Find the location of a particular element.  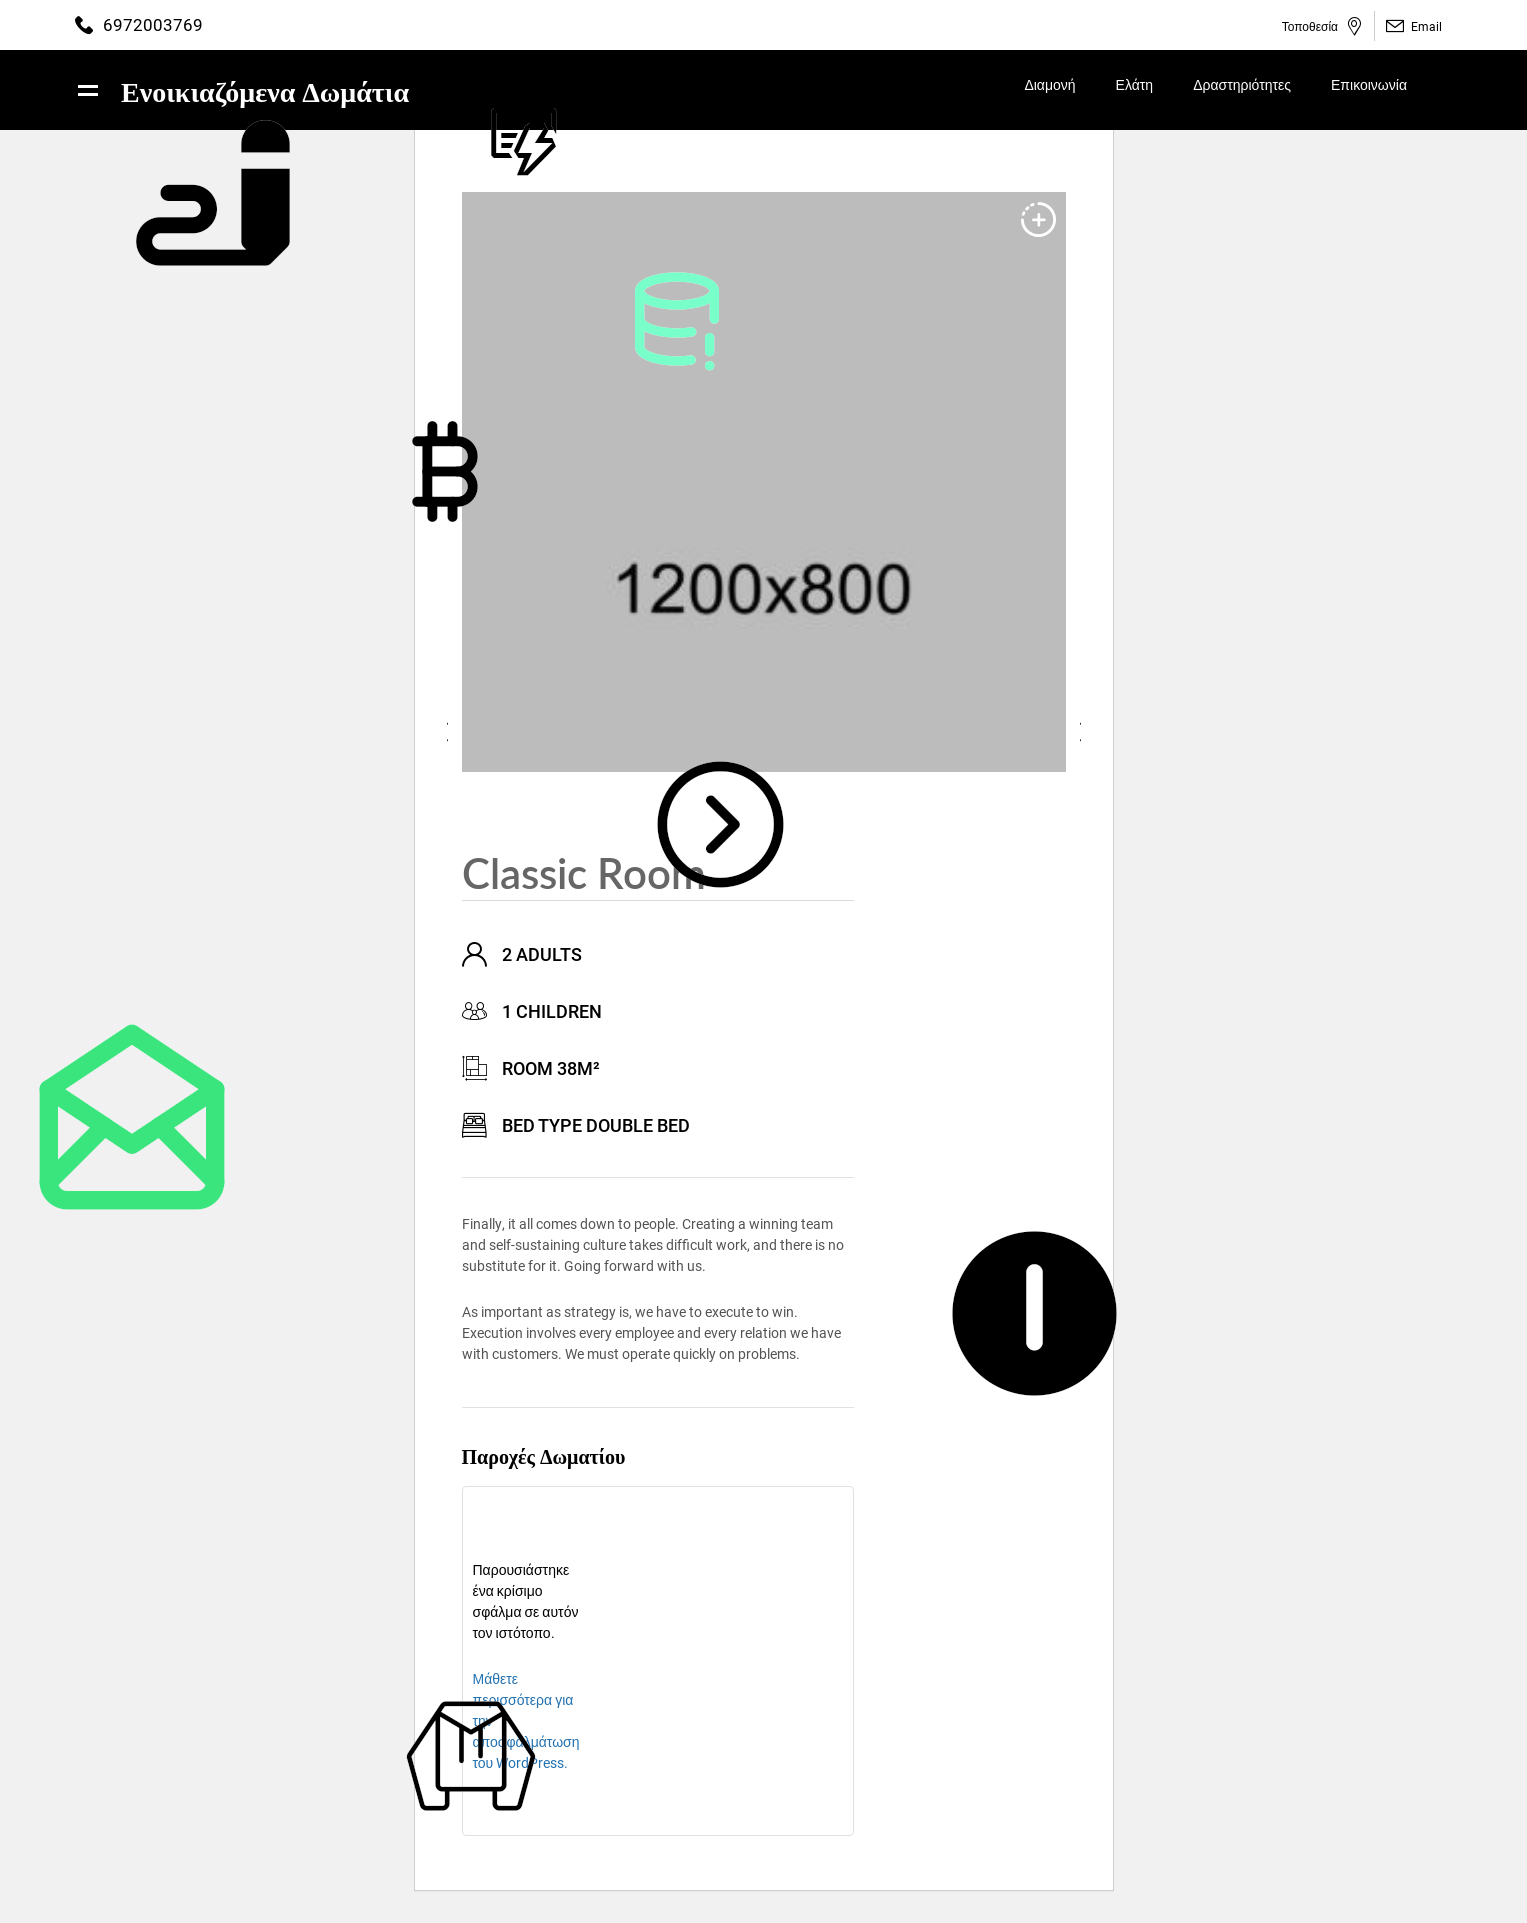

compose or write new content is located at coordinates (217, 201).